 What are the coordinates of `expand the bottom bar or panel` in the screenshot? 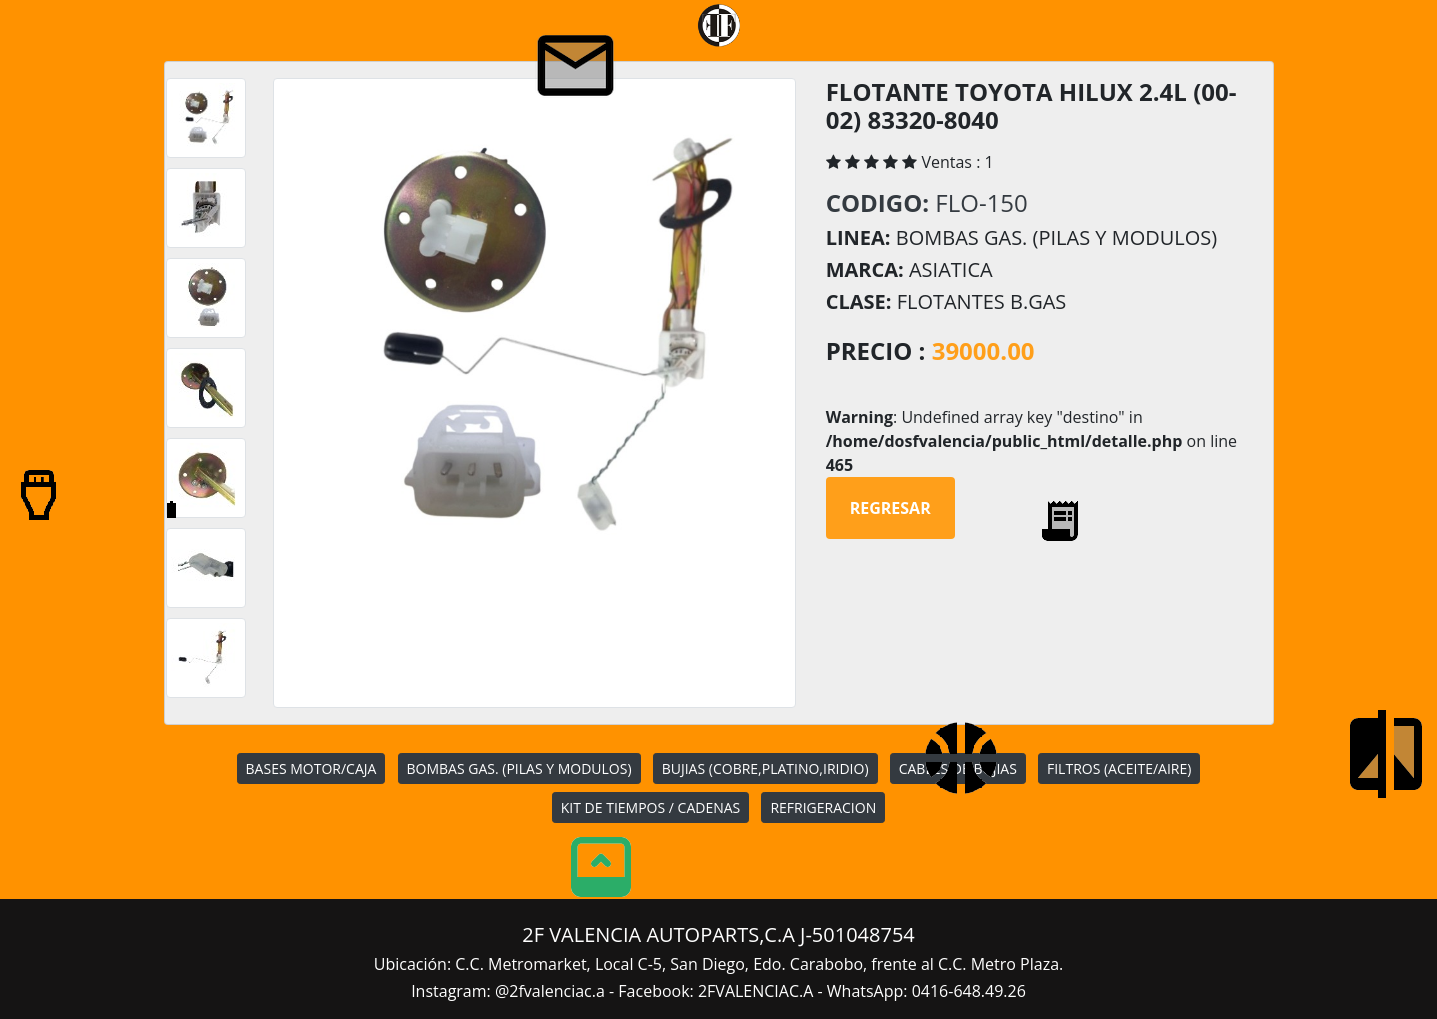 It's located at (601, 867).